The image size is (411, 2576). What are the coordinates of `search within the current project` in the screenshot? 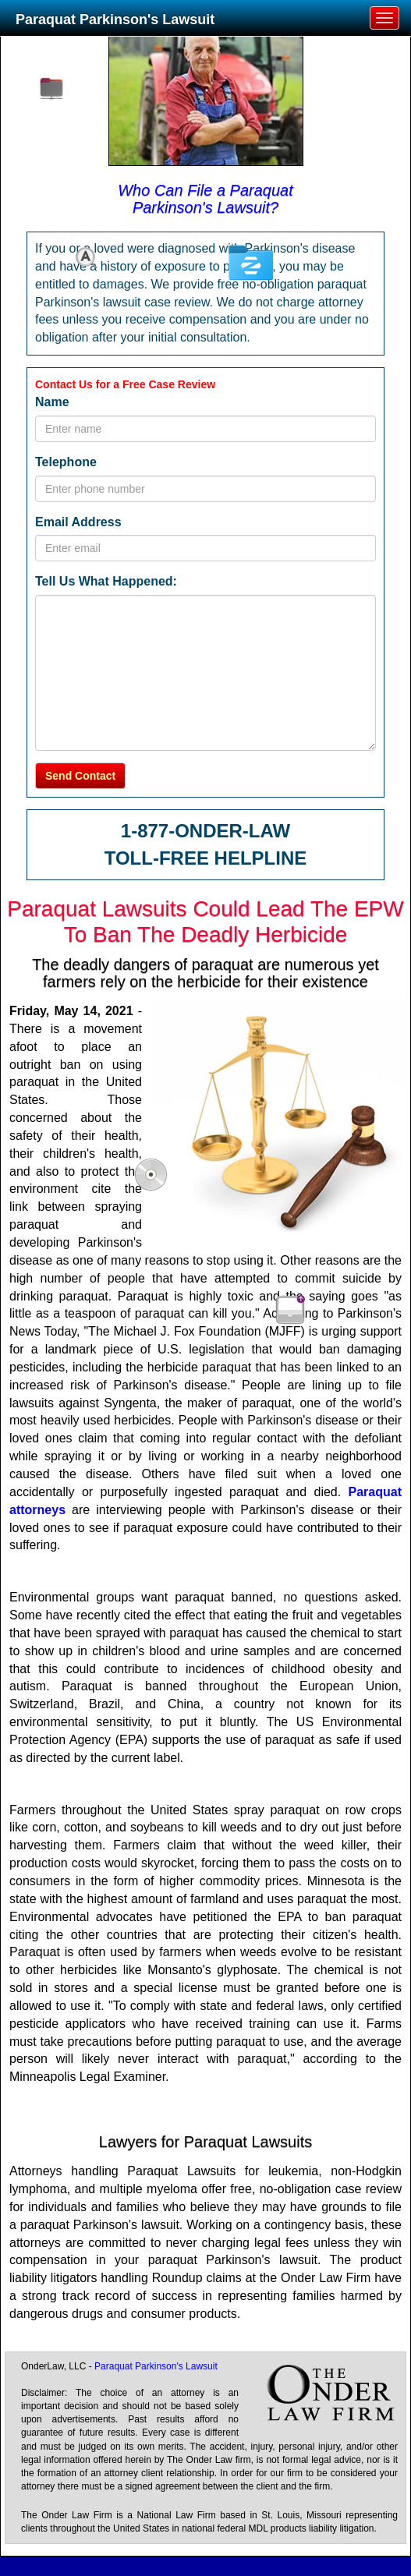 It's located at (87, 258).